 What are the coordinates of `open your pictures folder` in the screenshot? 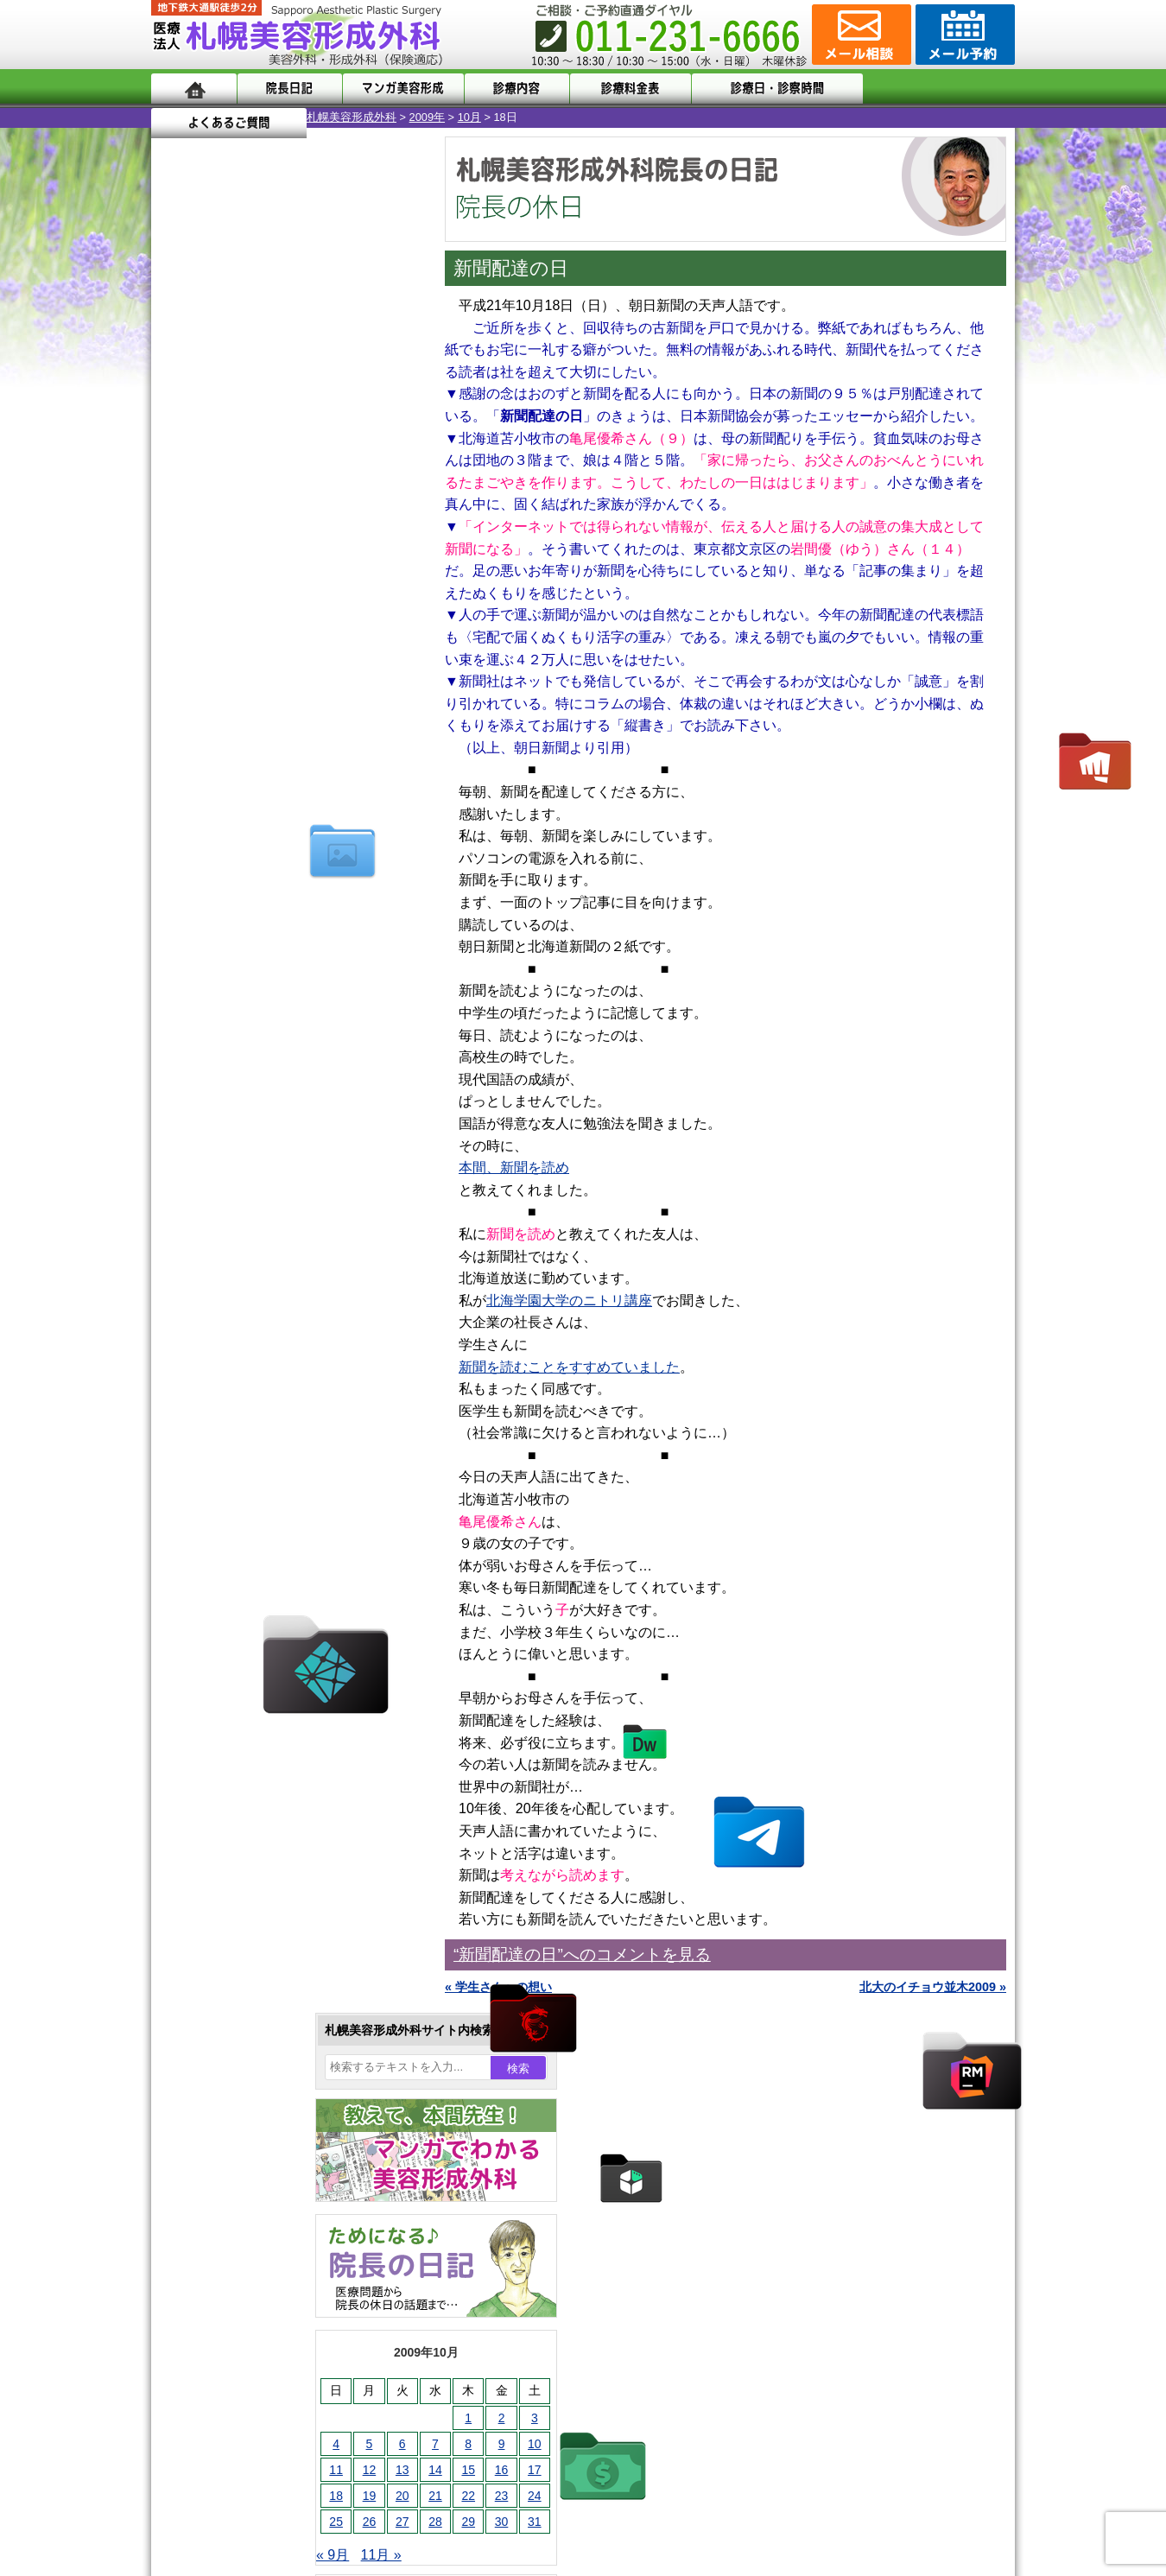 It's located at (342, 850).